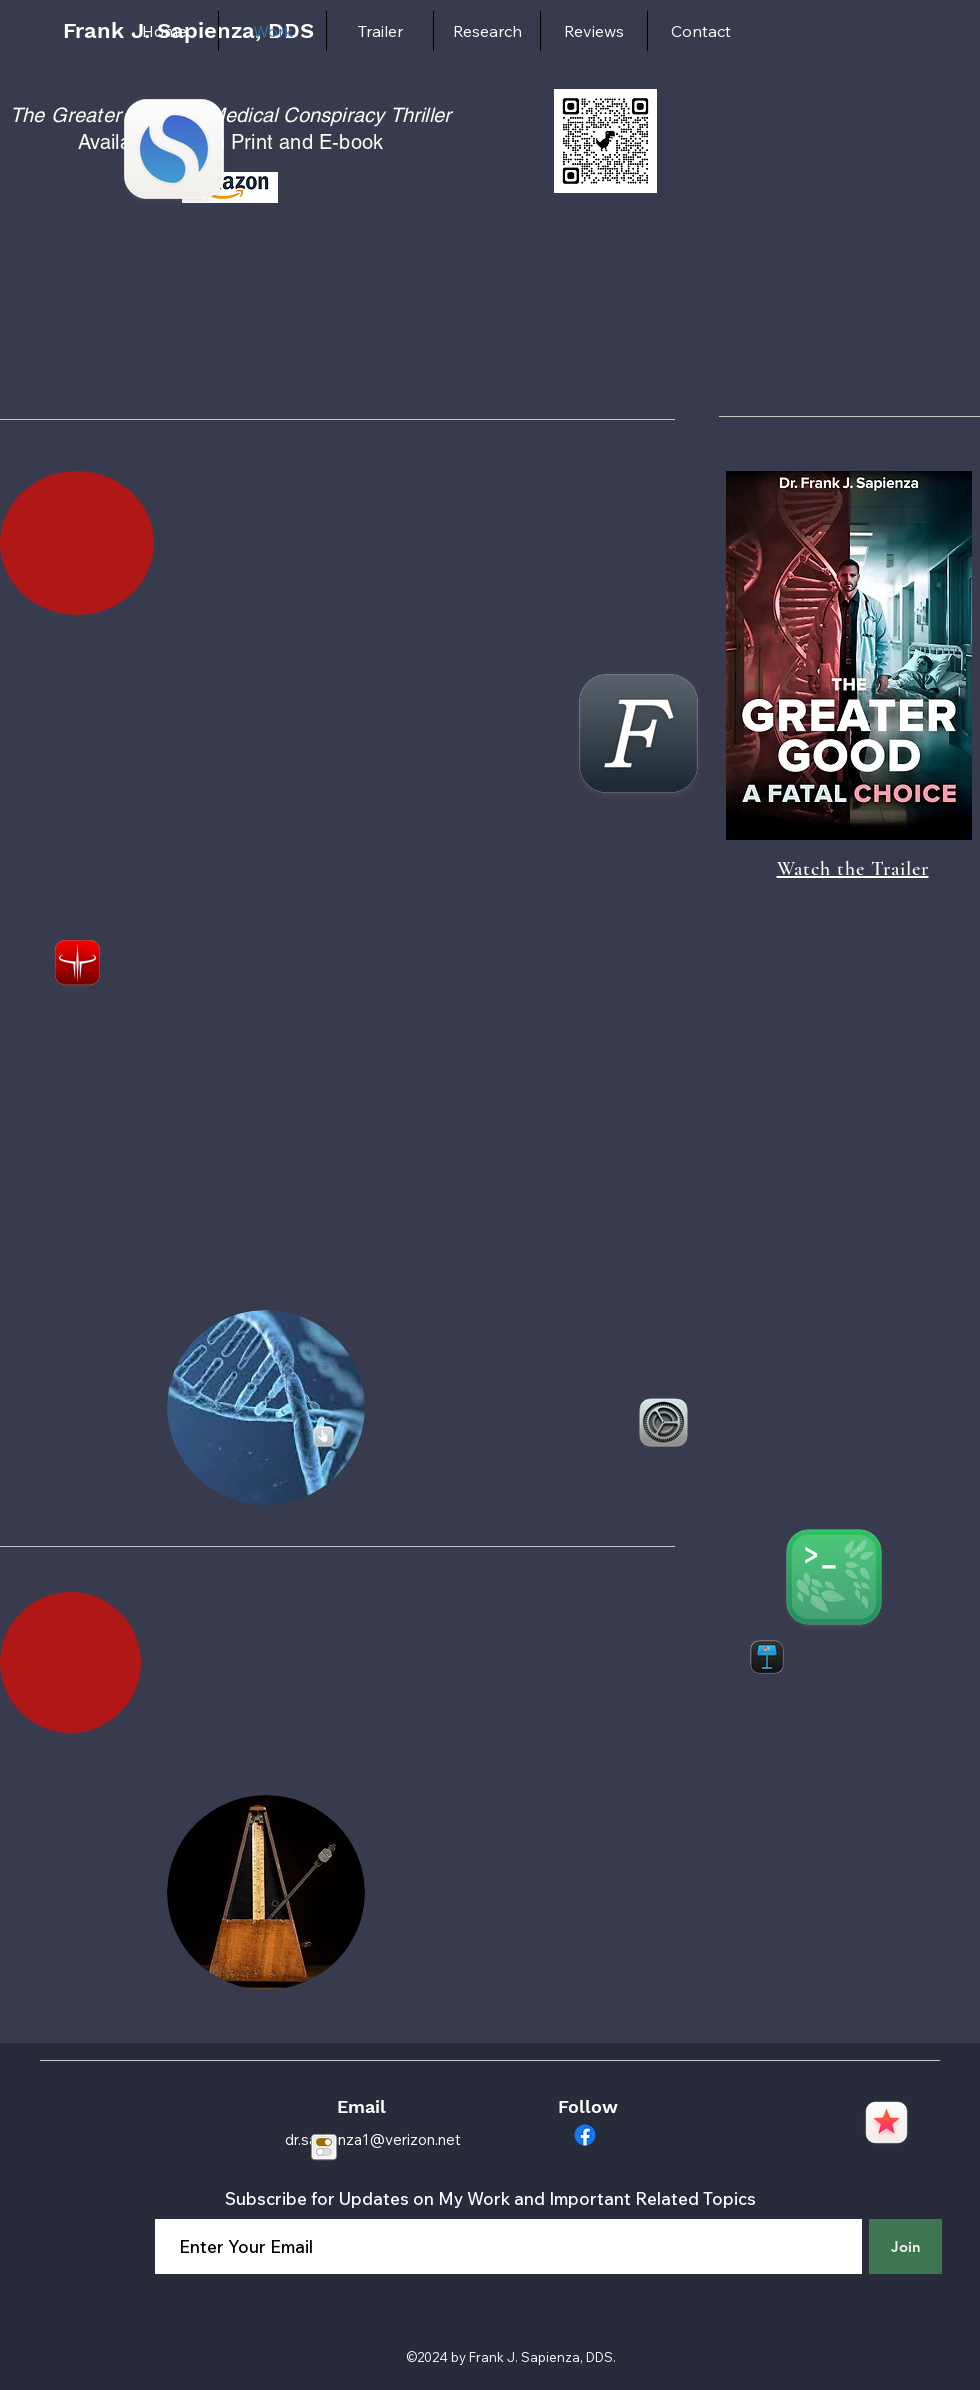 This screenshot has height=2390, width=980. What do you see at coordinates (174, 149) in the screenshot?
I see `open simplenote app` at bounding box center [174, 149].